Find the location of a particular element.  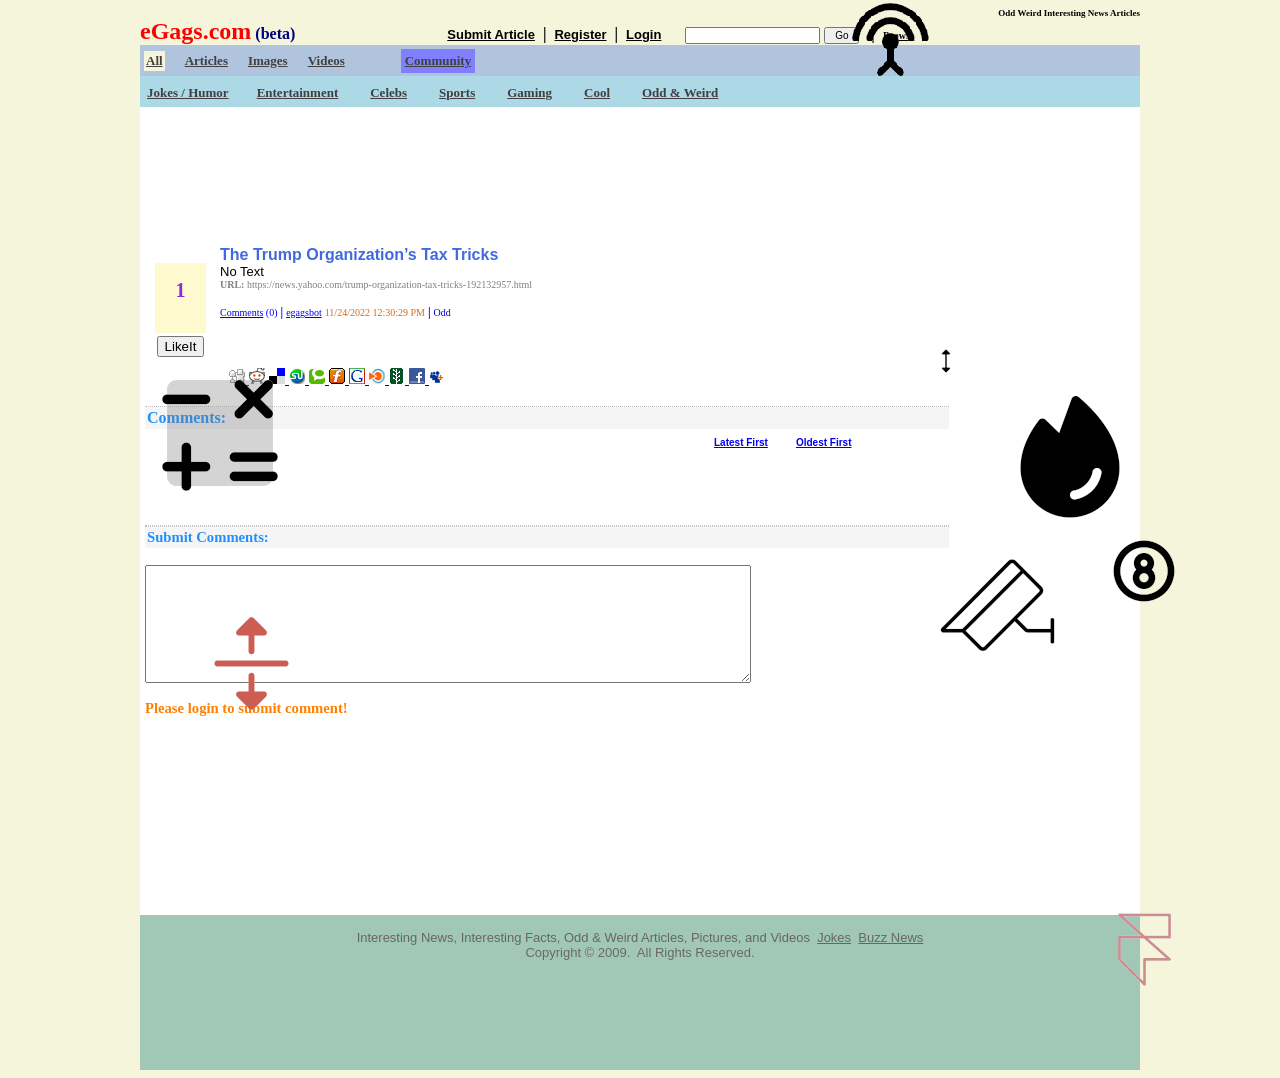

access security camera settings is located at coordinates (997, 612).